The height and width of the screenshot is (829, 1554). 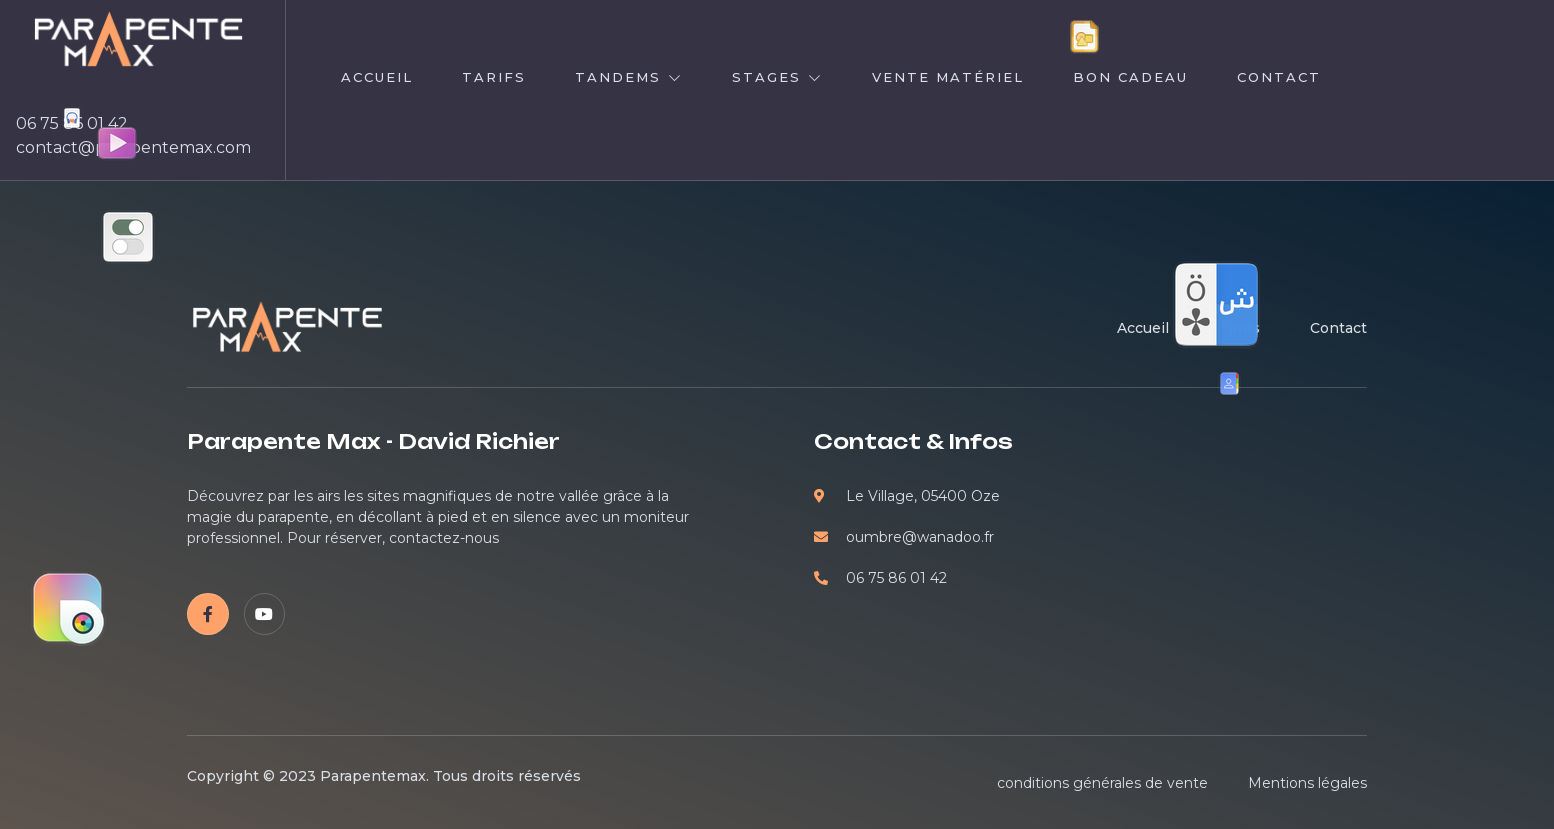 I want to click on open the GNOME Videos (Totem) media player, so click(x=117, y=143).